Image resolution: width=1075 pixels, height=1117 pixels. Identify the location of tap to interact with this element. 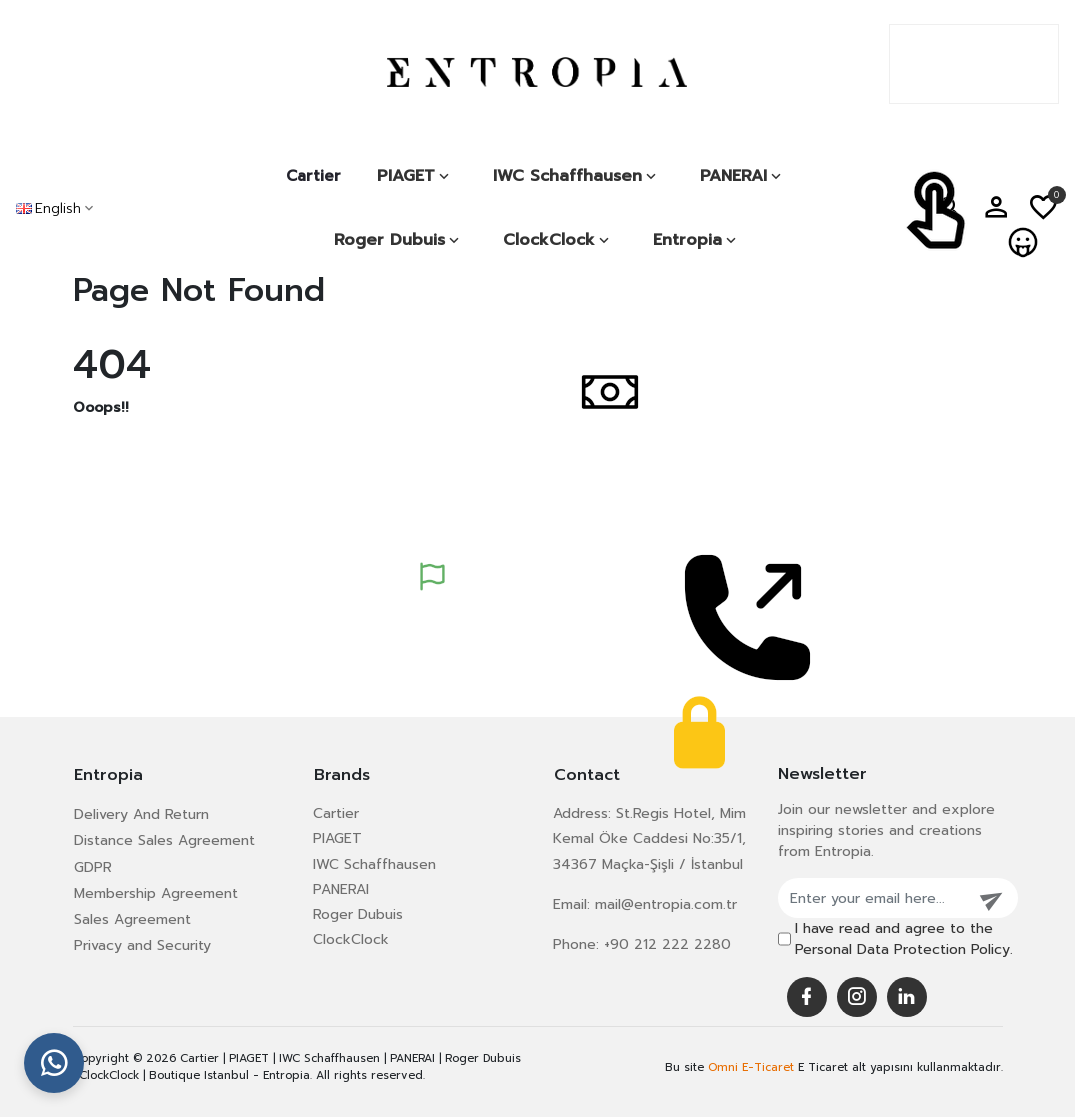
(936, 212).